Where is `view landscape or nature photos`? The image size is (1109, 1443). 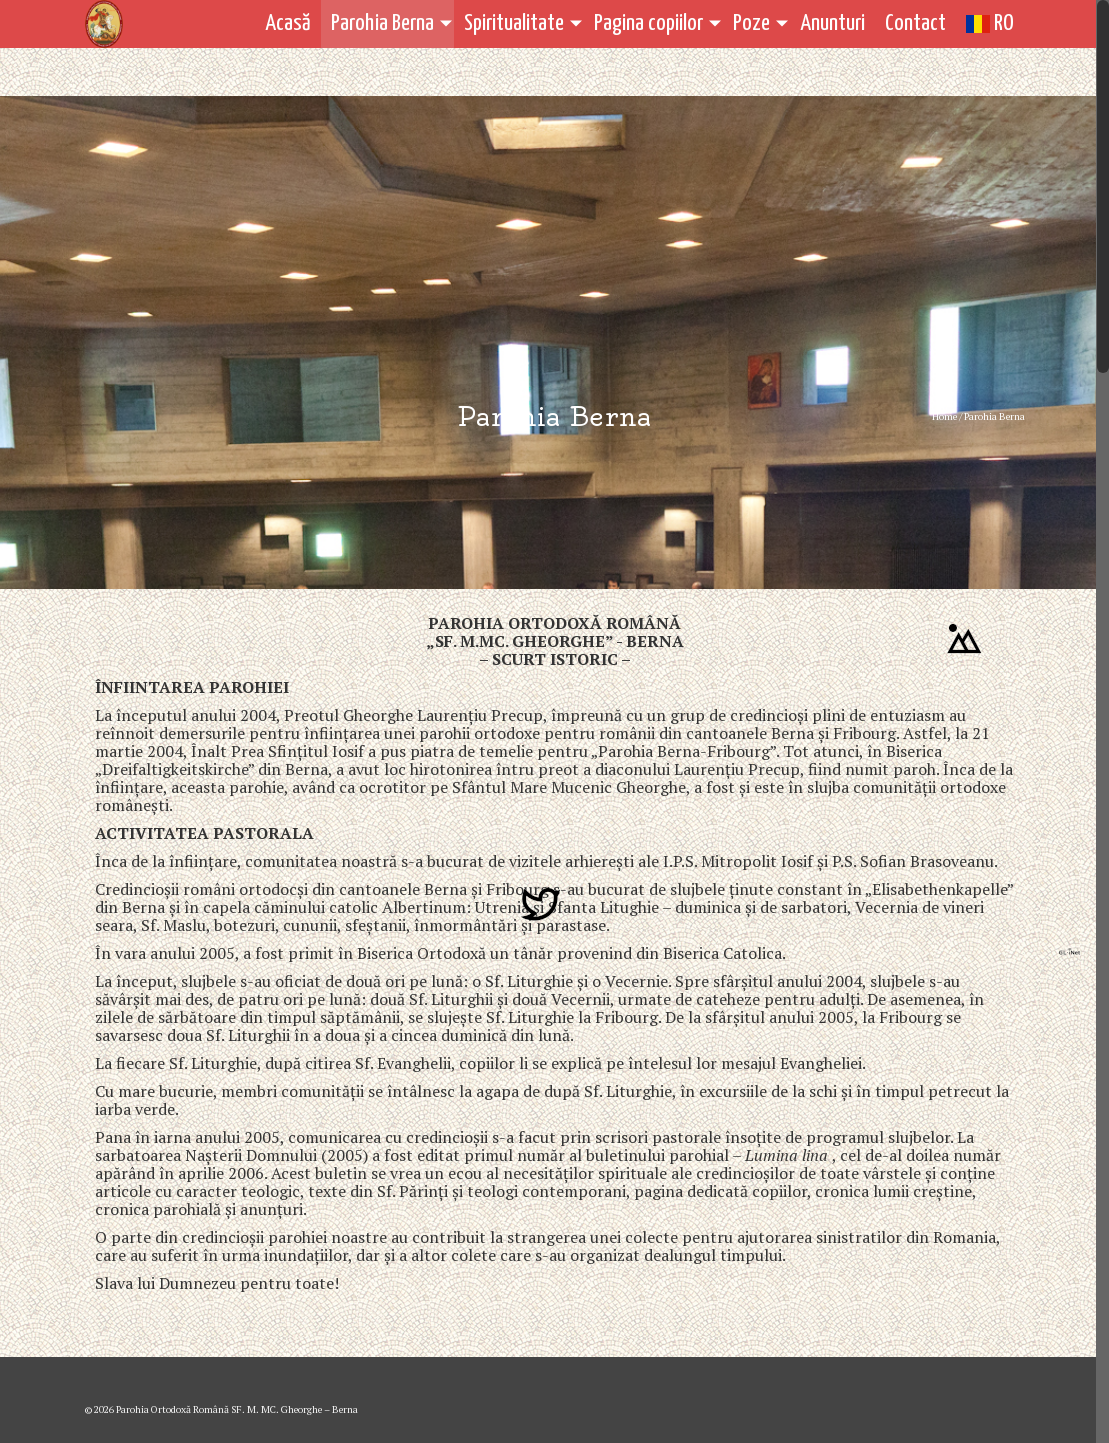 view landscape or nature photos is located at coordinates (963, 638).